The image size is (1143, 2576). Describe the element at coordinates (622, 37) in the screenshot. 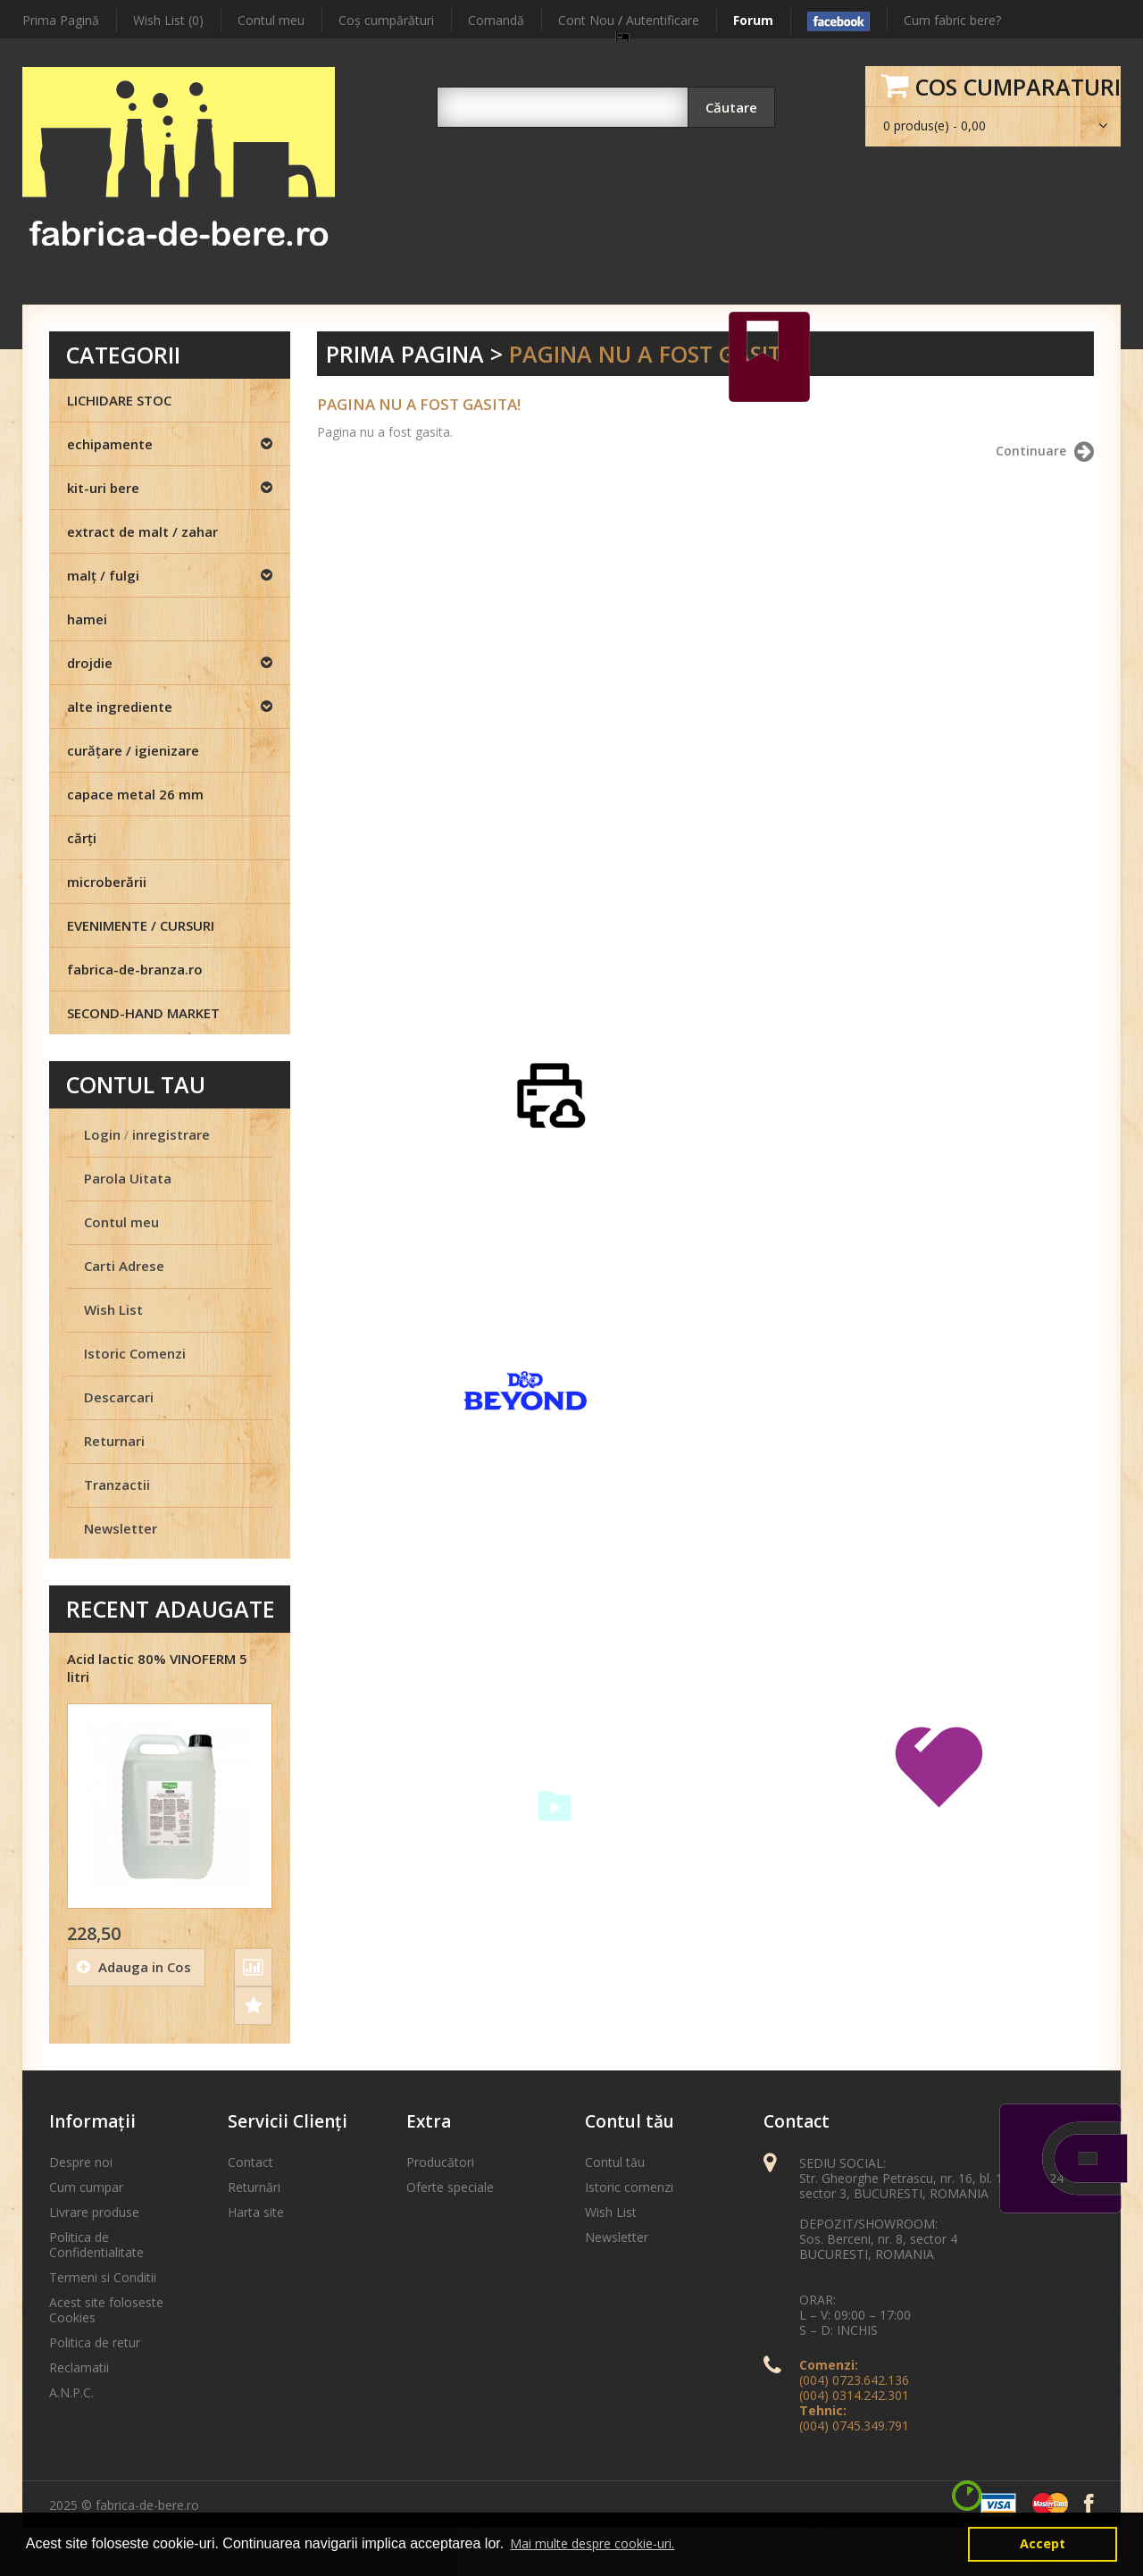

I see `find nearby hotels or accommodations` at that location.